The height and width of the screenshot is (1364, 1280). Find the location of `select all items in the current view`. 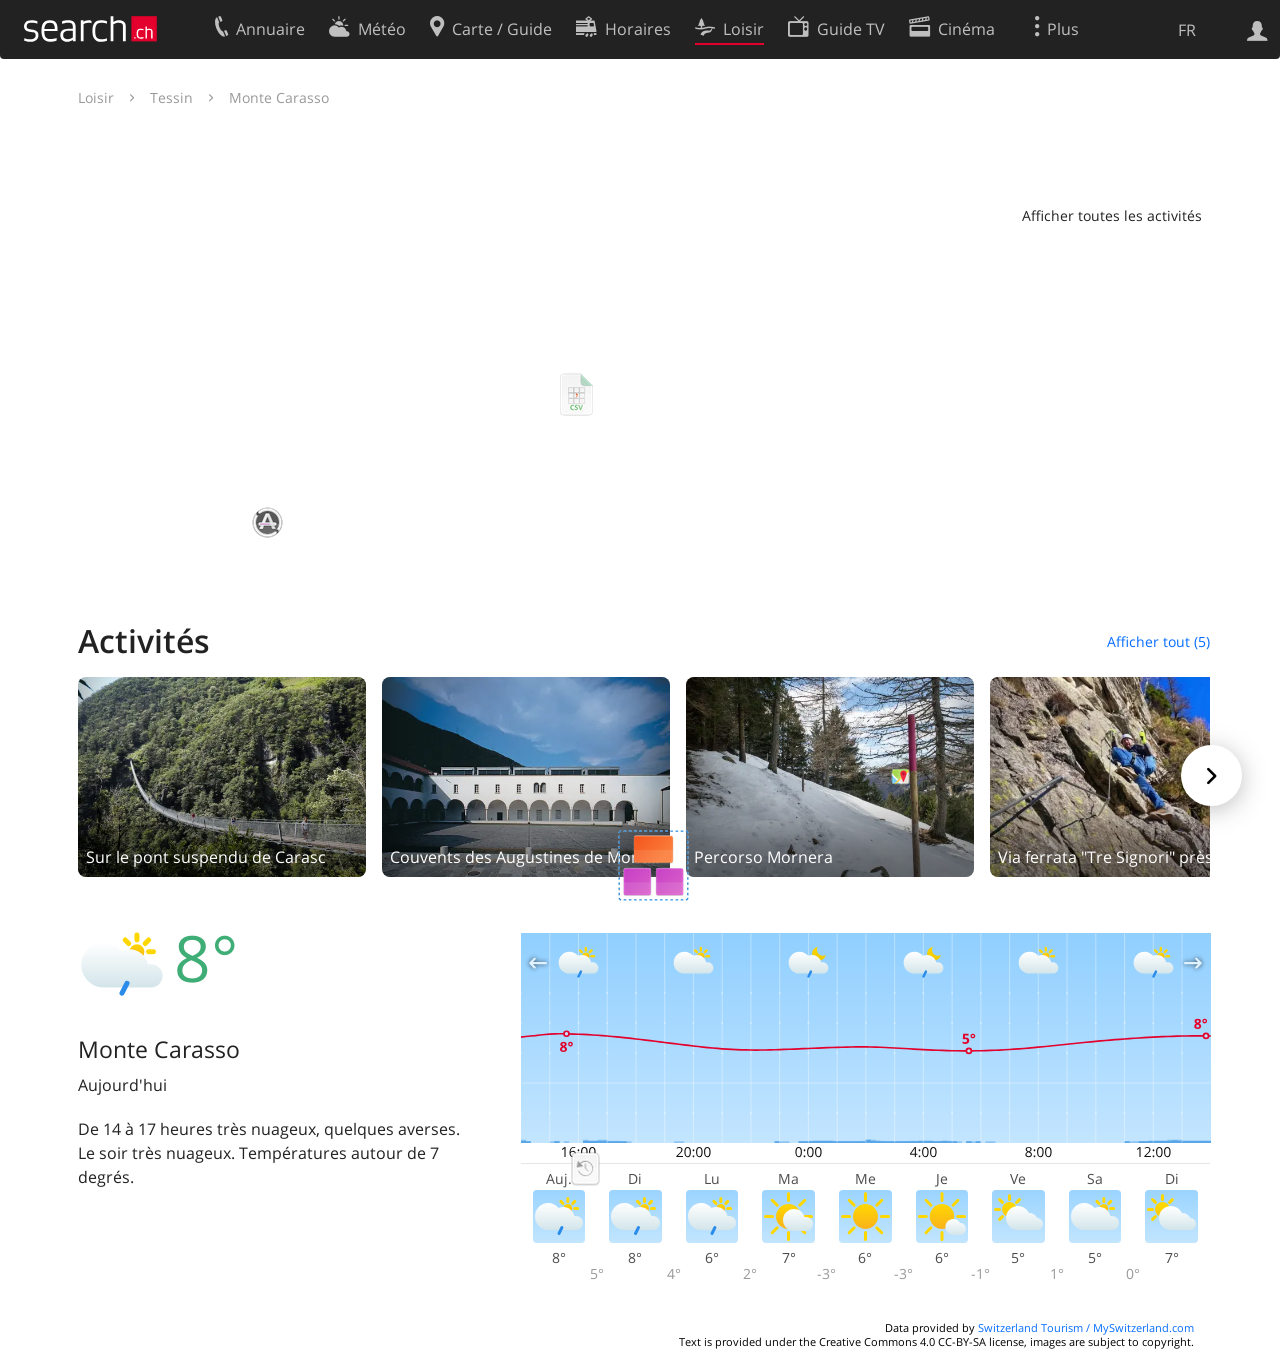

select all items in the current view is located at coordinates (653, 865).